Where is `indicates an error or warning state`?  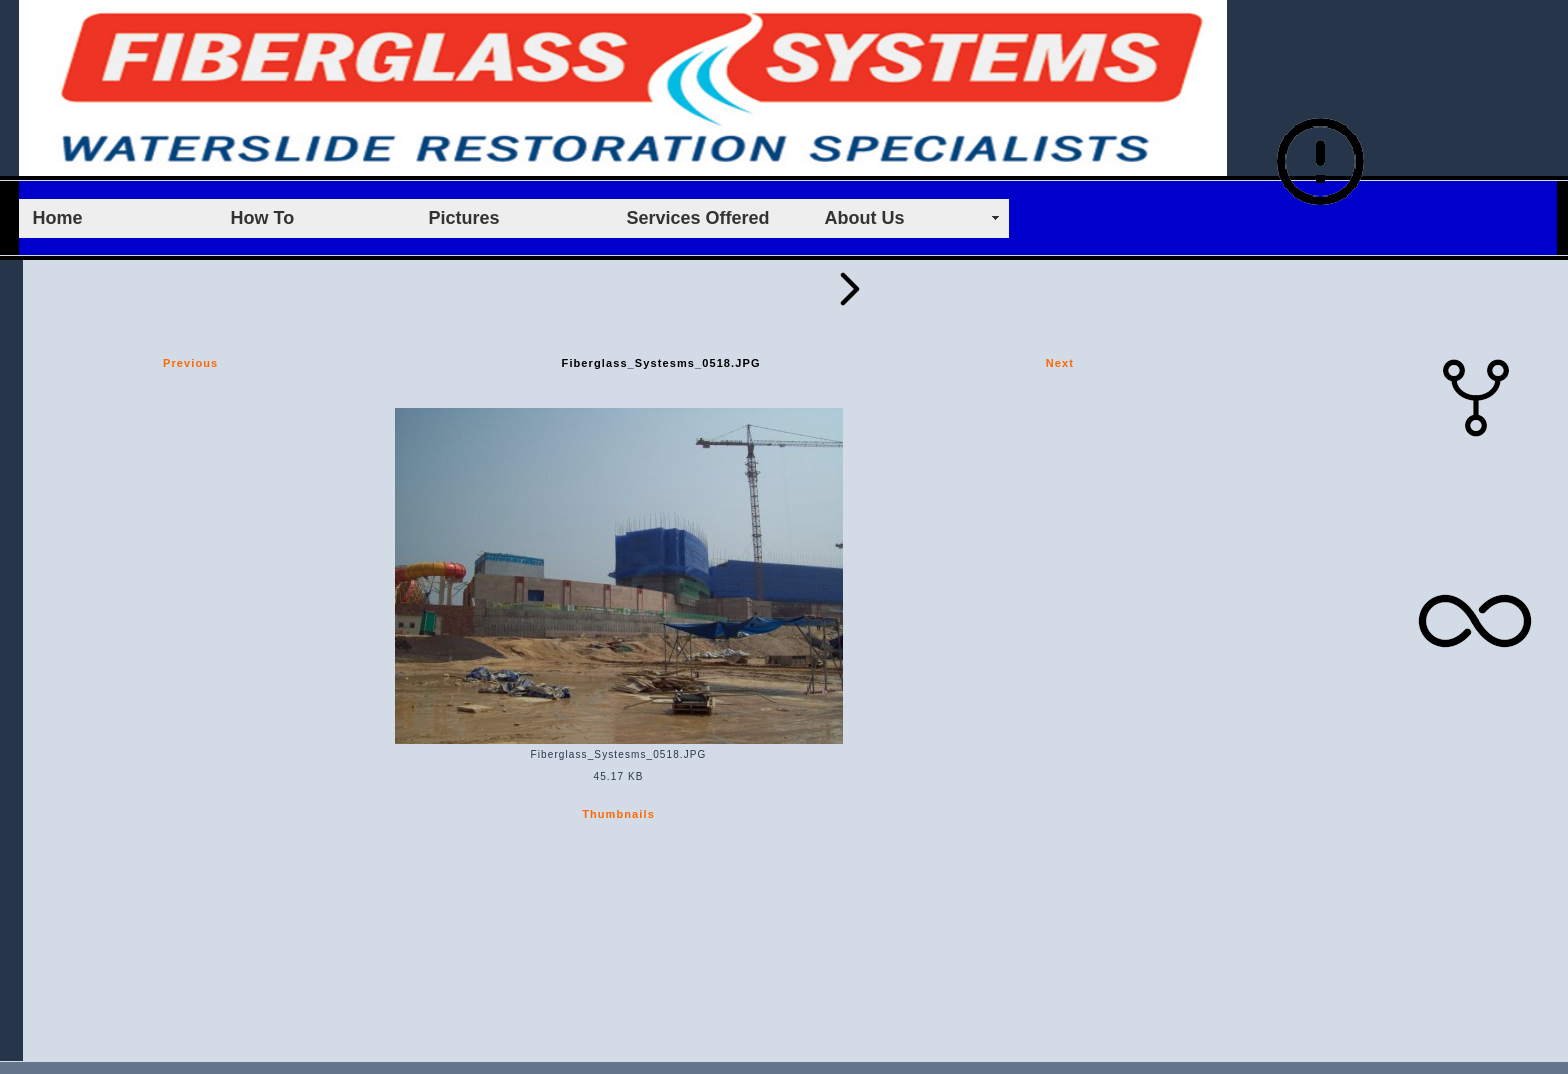 indicates an error or warning state is located at coordinates (1320, 161).